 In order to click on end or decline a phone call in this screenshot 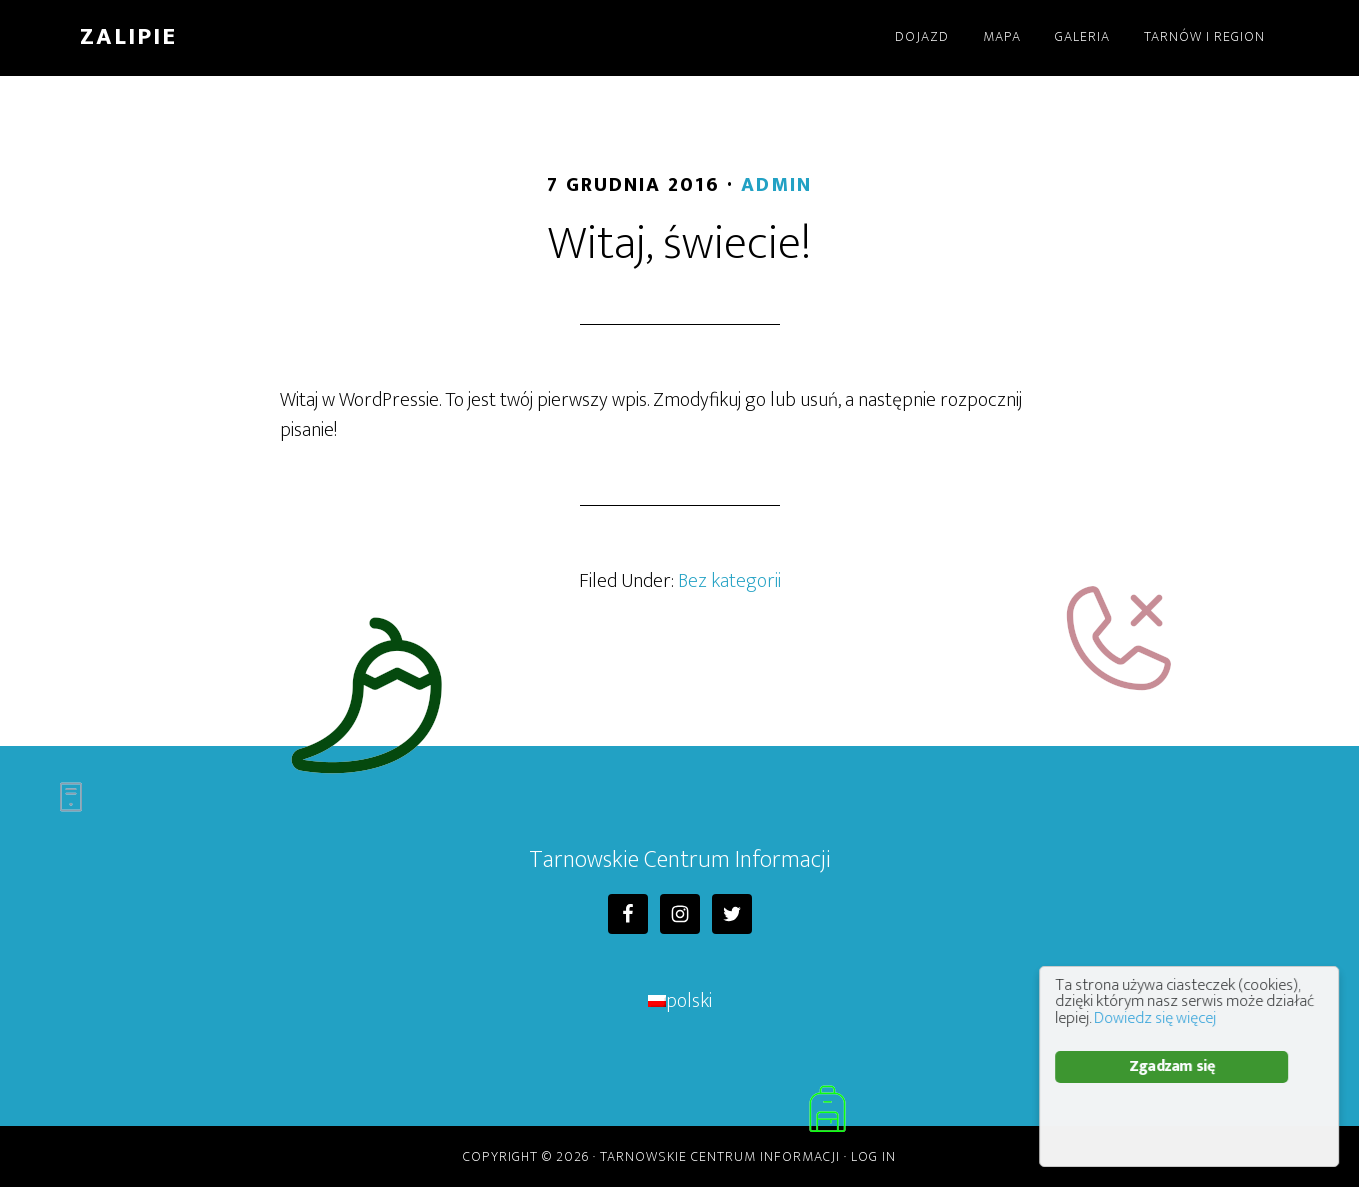, I will do `click(1121, 636)`.